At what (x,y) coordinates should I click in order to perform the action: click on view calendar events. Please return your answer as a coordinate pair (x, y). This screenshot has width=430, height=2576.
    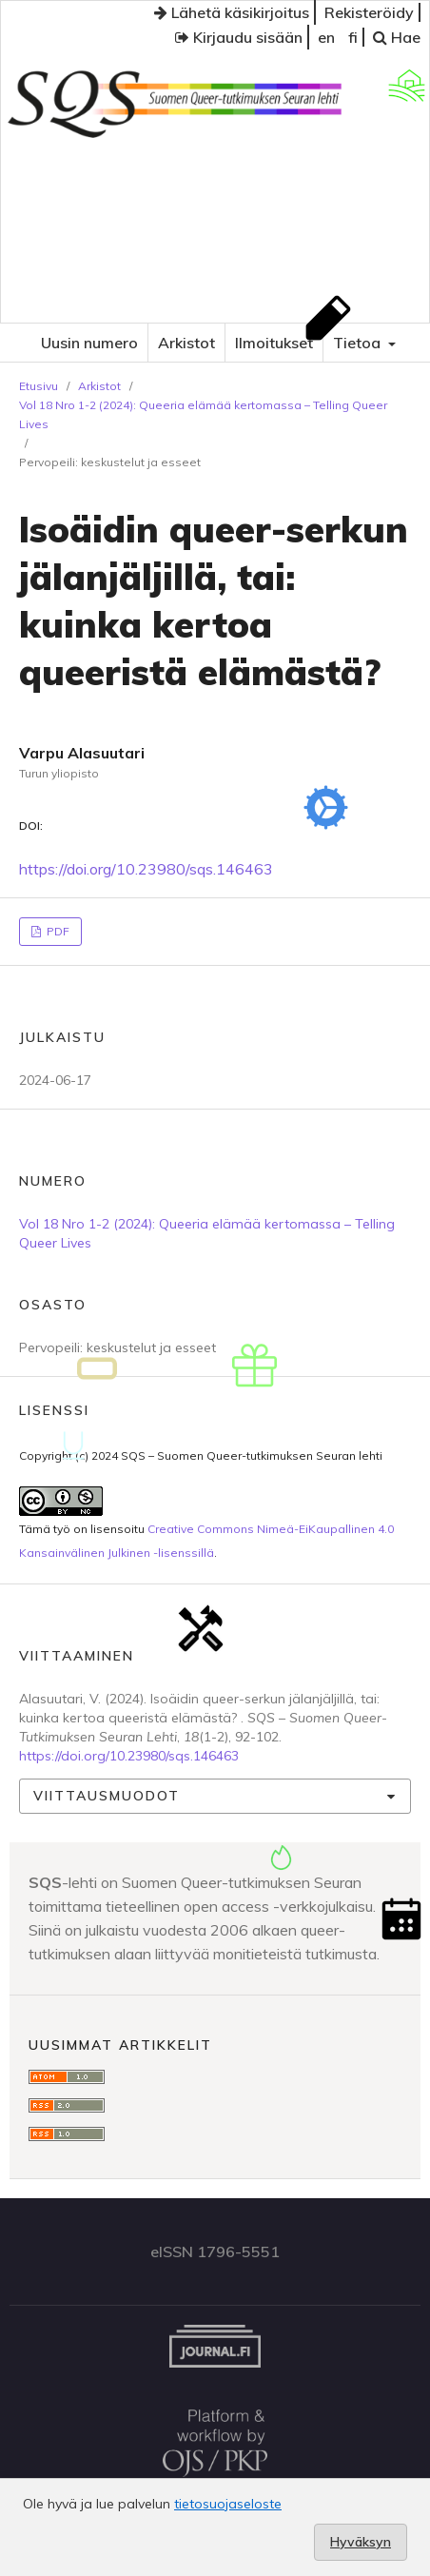
    Looking at the image, I should click on (401, 1920).